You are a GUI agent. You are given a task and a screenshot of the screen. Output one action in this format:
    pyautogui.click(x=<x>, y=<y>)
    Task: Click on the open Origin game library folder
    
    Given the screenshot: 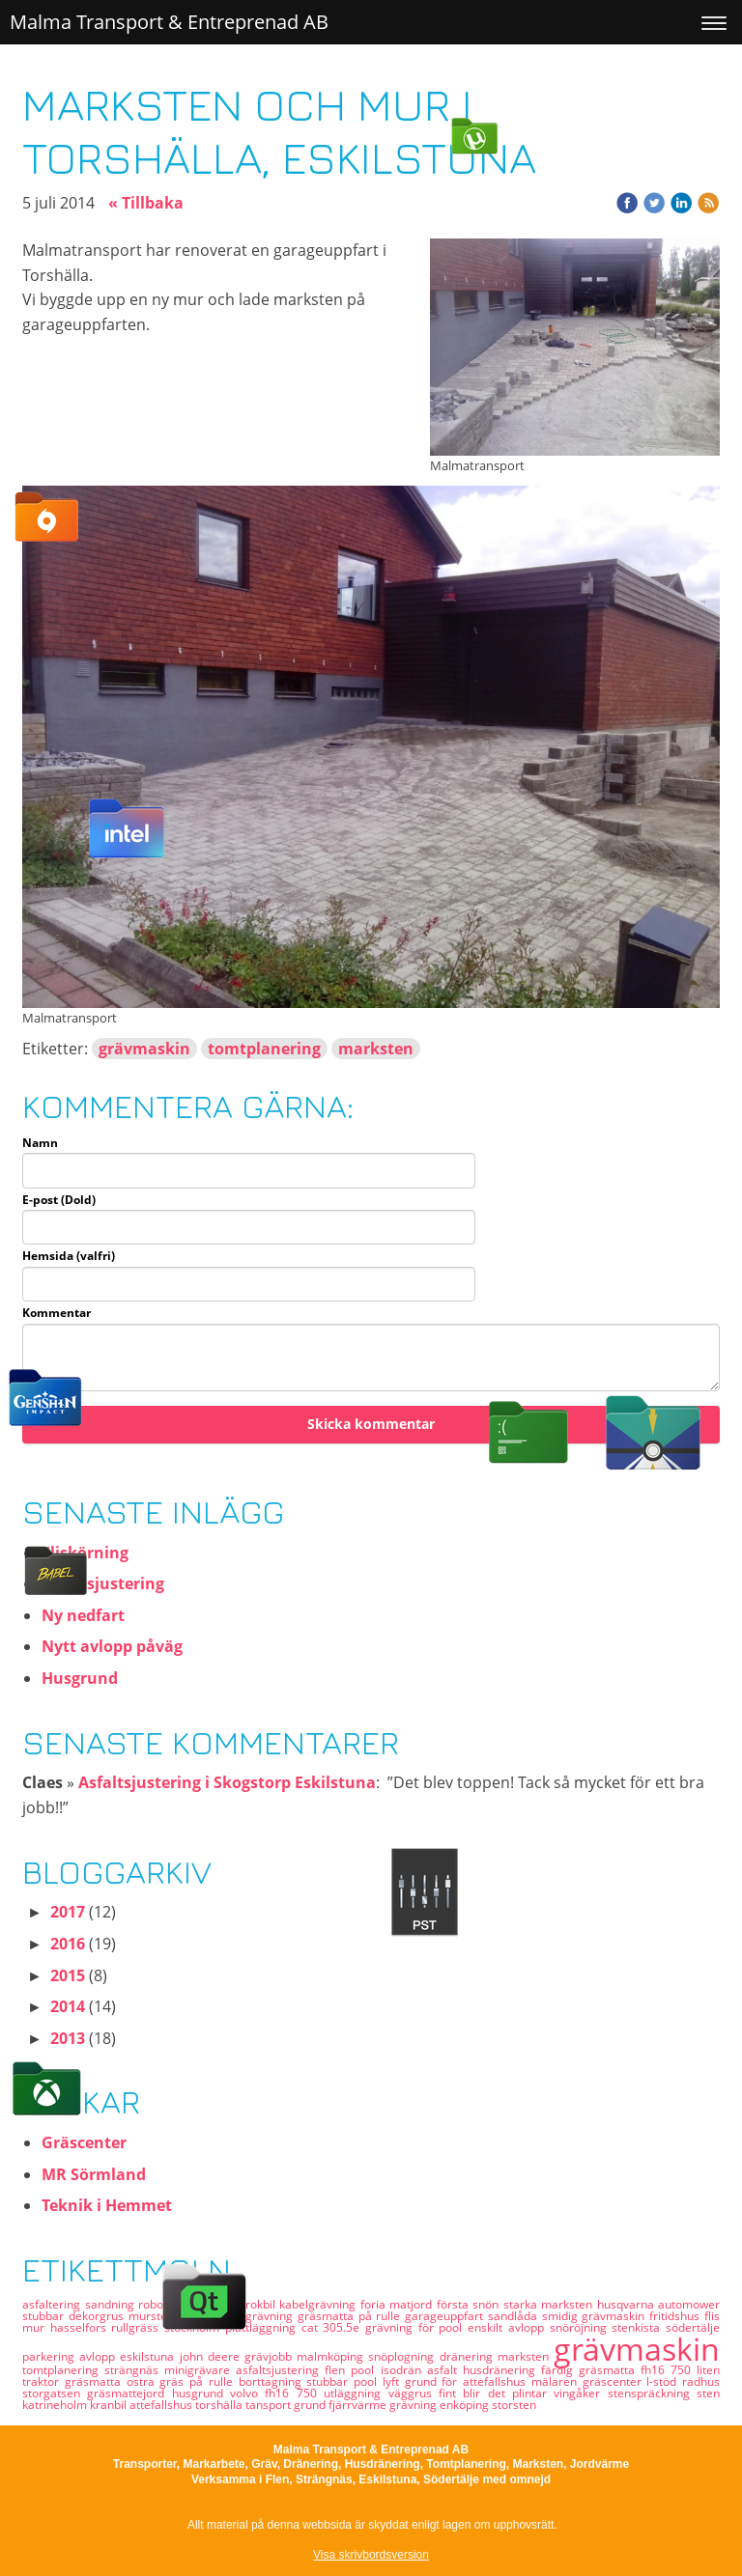 What is the action you would take?
    pyautogui.click(x=46, y=518)
    